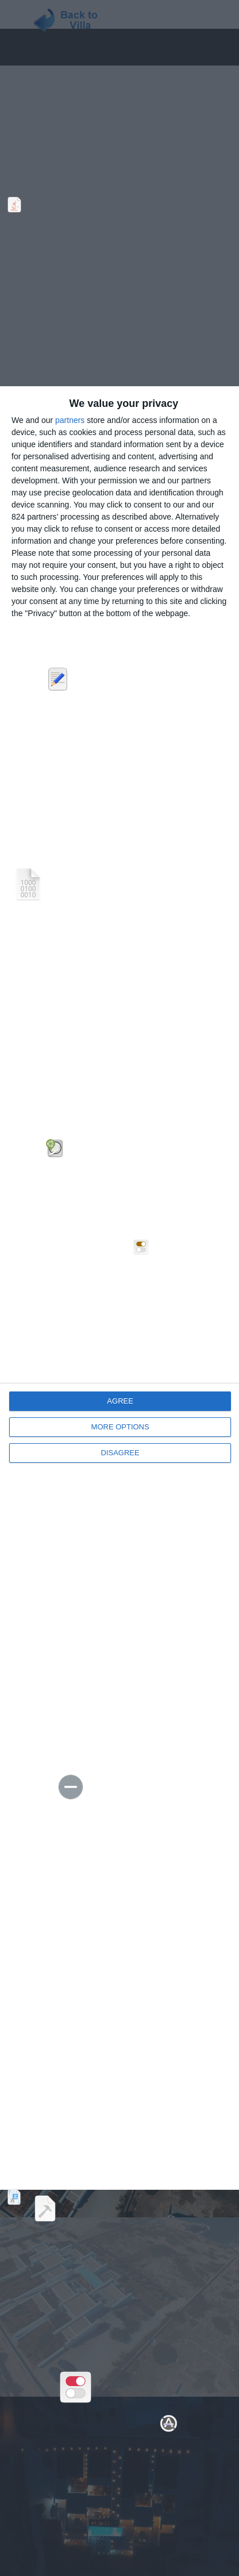 The image size is (239, 2576). I want to click on makefile document used for build automation, so click(45, 2208).